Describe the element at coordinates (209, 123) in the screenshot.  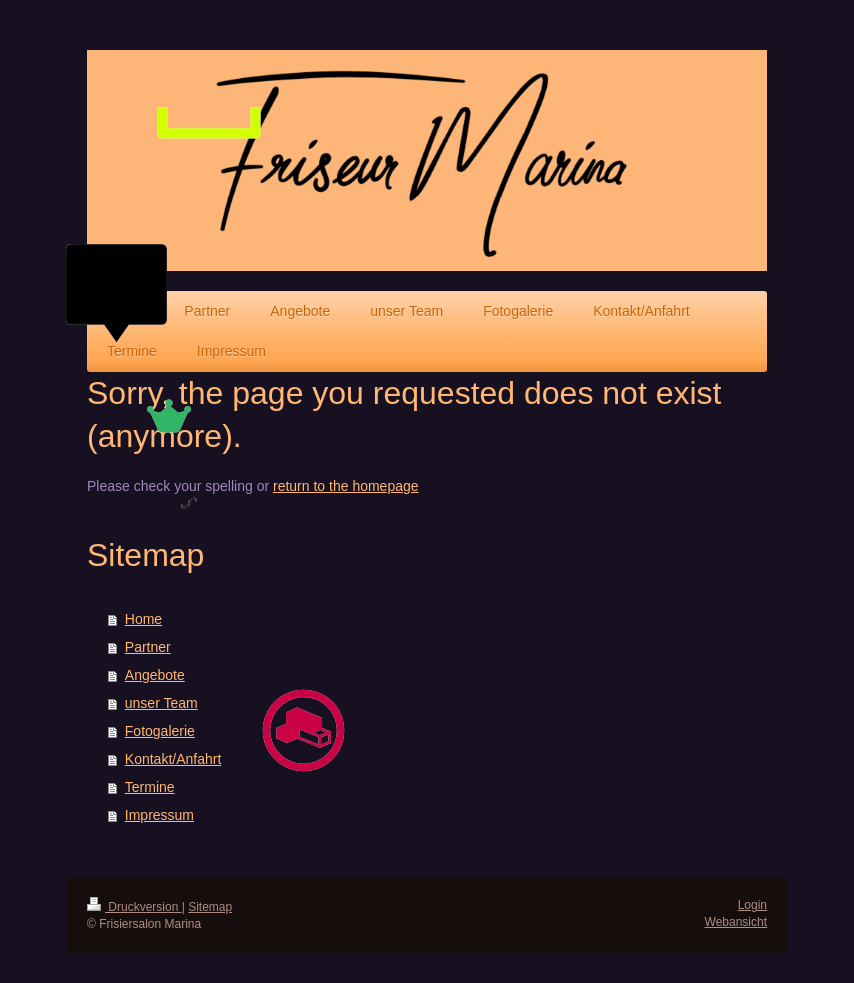
I see `insert a space character in text` at that location.